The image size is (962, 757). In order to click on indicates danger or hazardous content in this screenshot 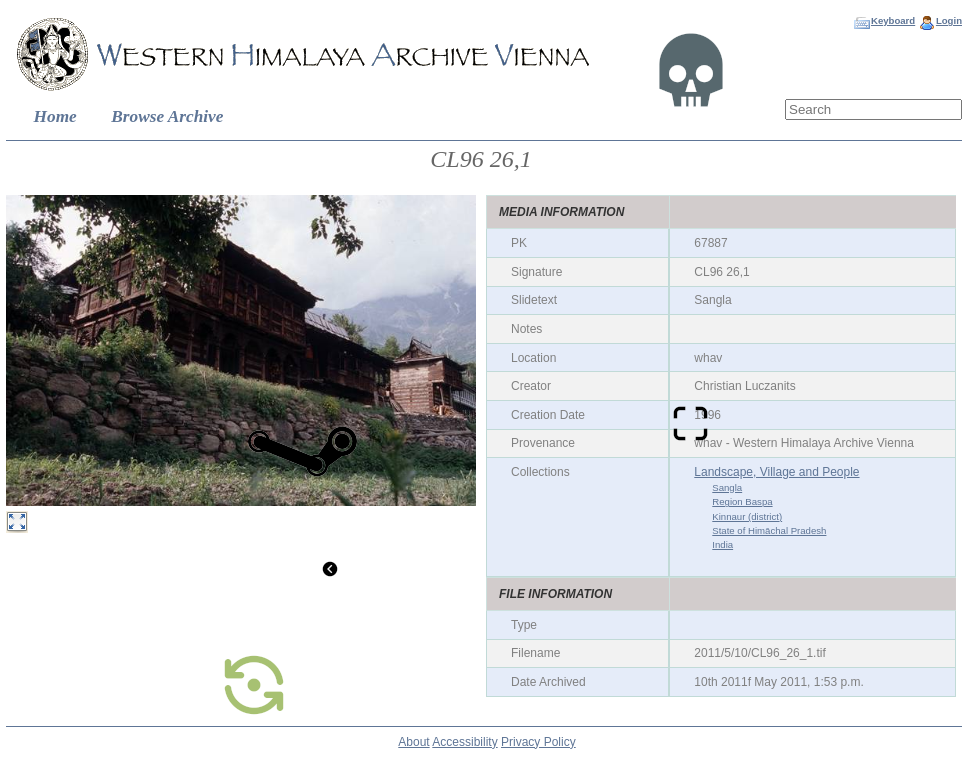, I will do `click(691, 70)`.